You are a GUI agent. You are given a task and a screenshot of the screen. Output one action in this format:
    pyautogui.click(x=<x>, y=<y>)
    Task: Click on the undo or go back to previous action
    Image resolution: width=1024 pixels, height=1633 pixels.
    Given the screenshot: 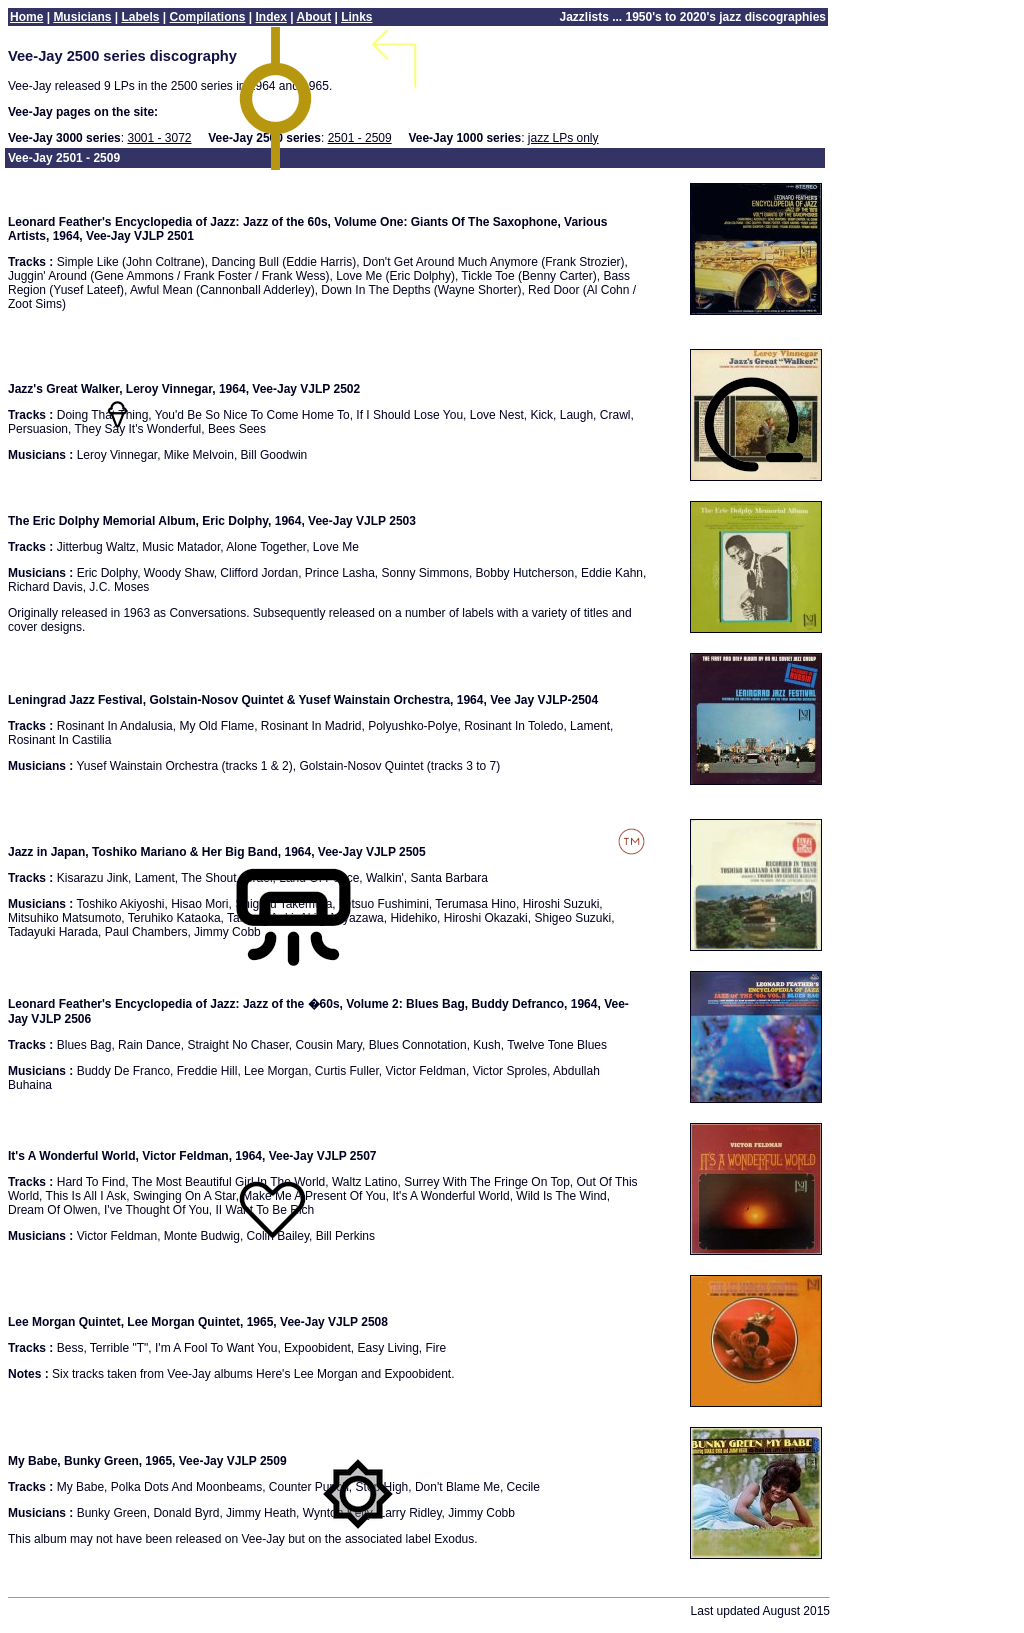 What is the action you would take?
    pyautogui.click(x=396, y=58)
    